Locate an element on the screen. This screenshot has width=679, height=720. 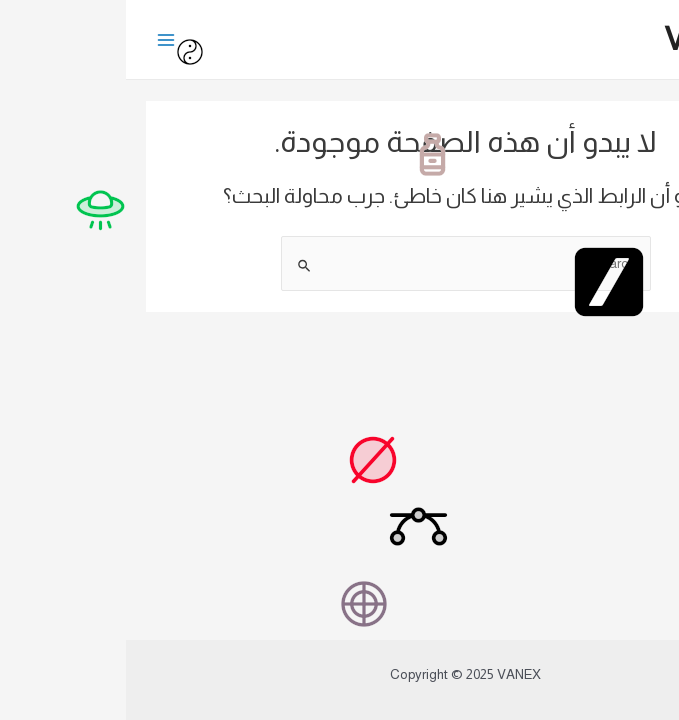
view vaccine or medication information is located at coordinates (432, 154).